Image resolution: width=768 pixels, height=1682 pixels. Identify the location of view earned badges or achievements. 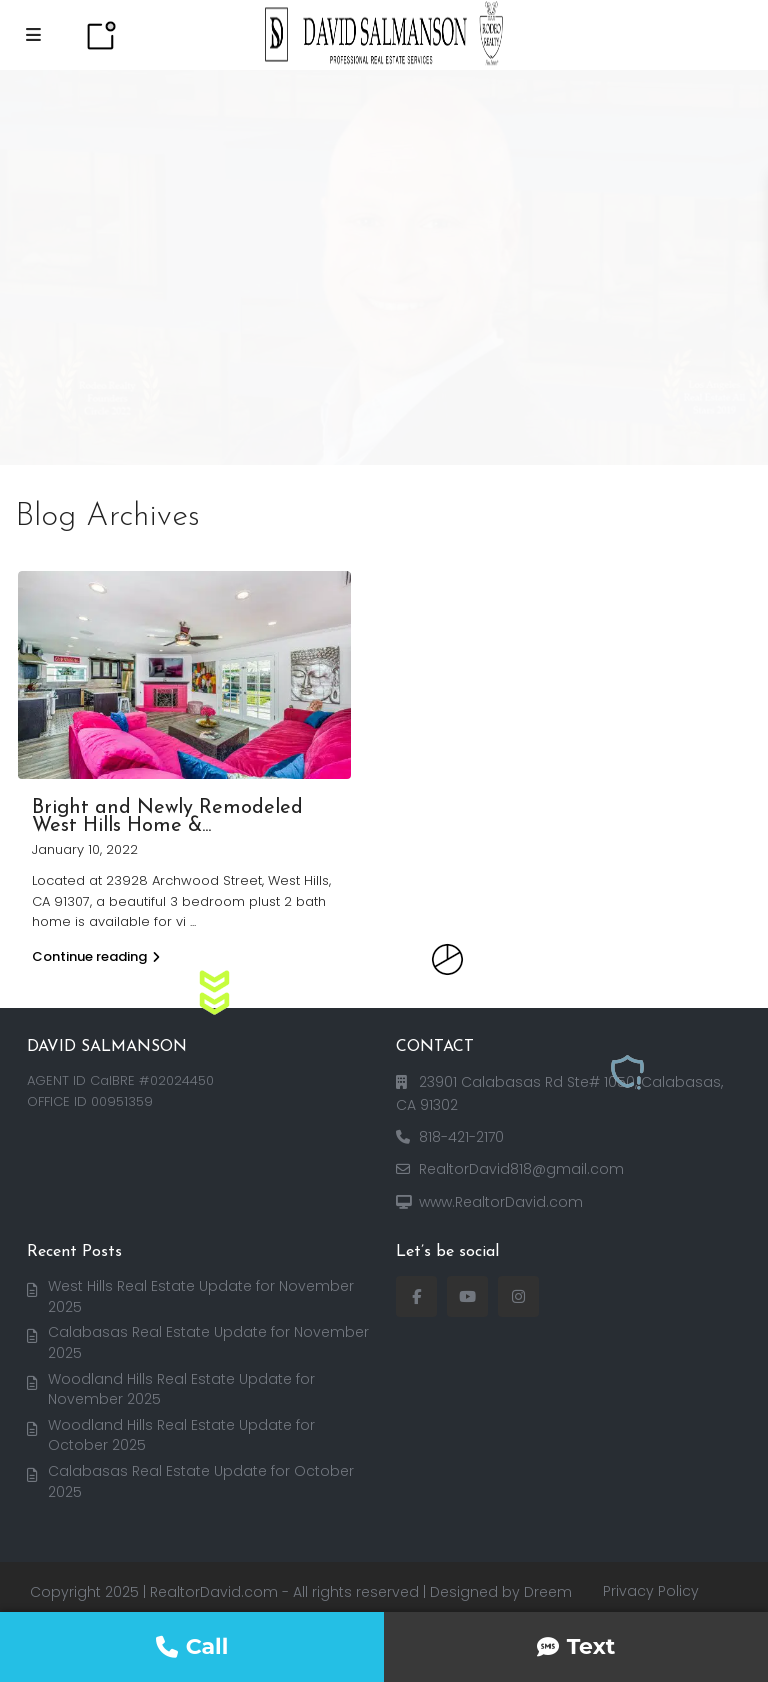
(214, 992).